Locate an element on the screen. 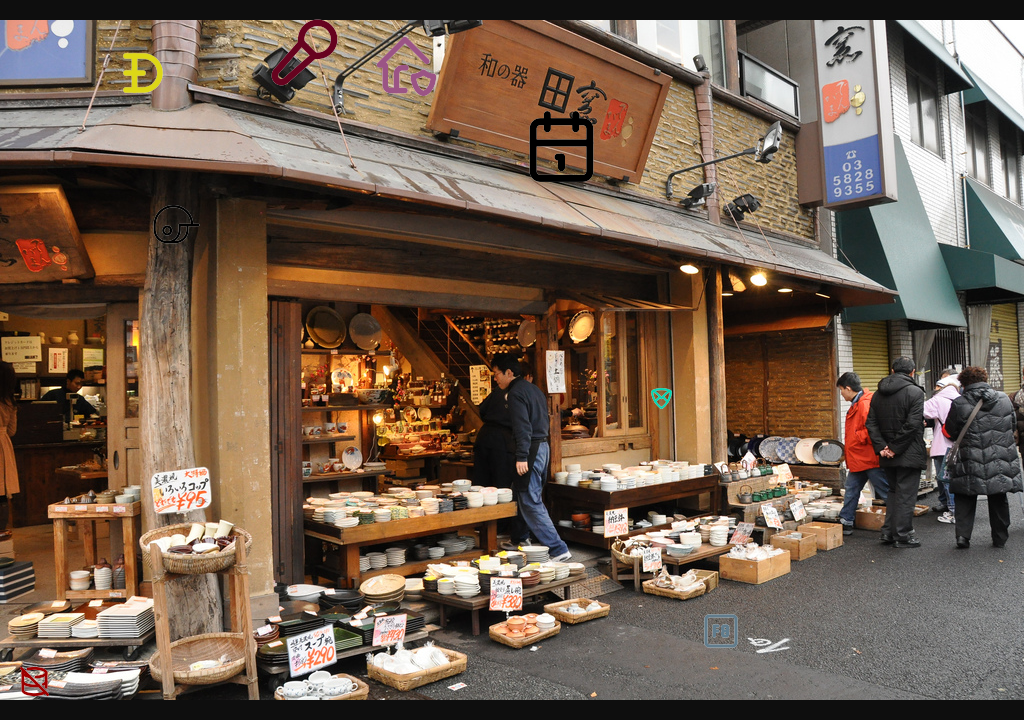 The width and height of the screenshot is (1024, 720). view or open the calendar is located at coordinates (561, 146).